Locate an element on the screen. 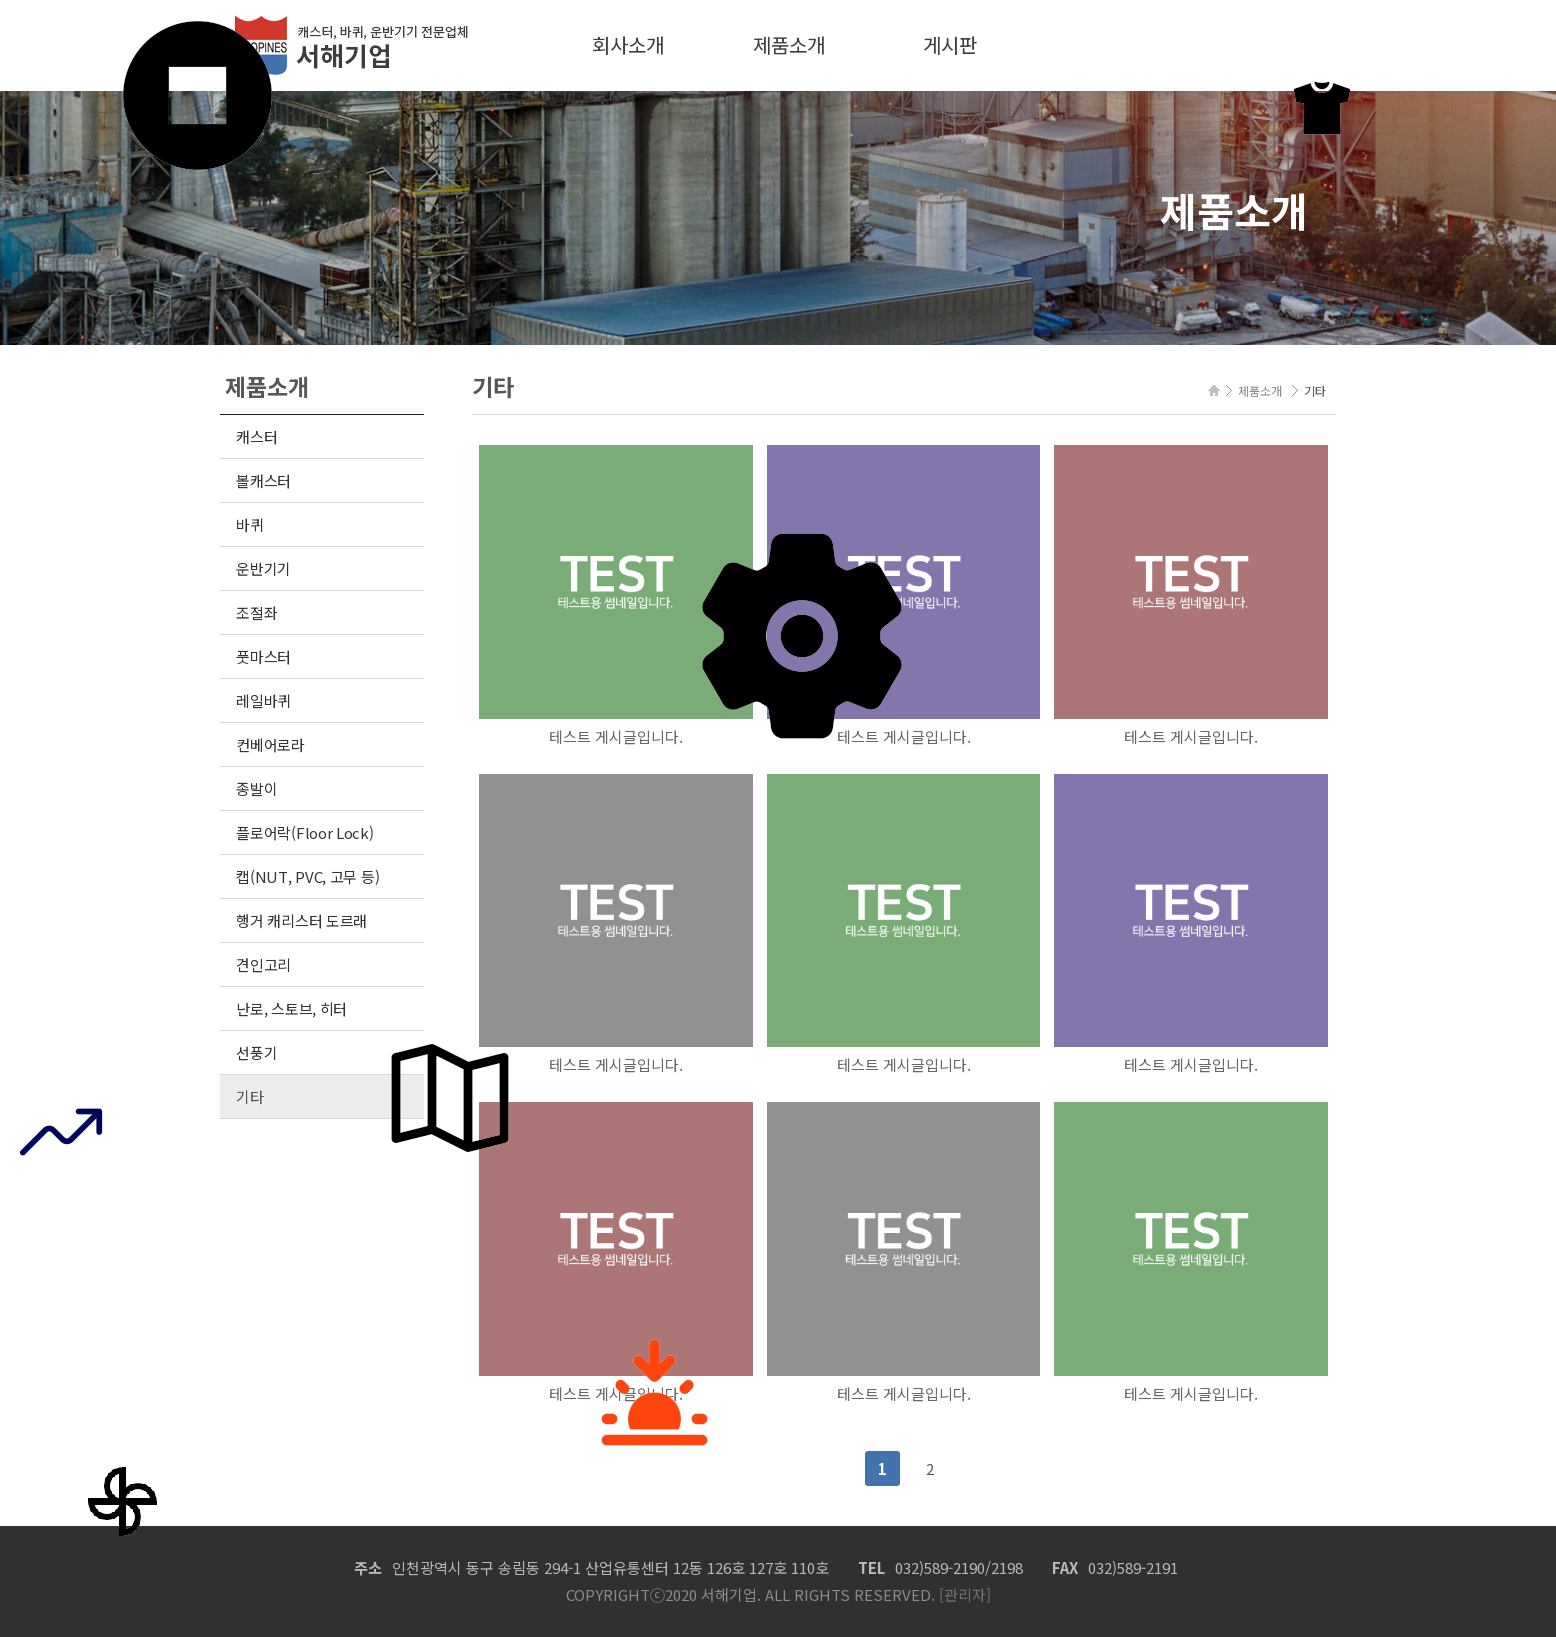  access toys or games category is located at coordinates (122, 1501).